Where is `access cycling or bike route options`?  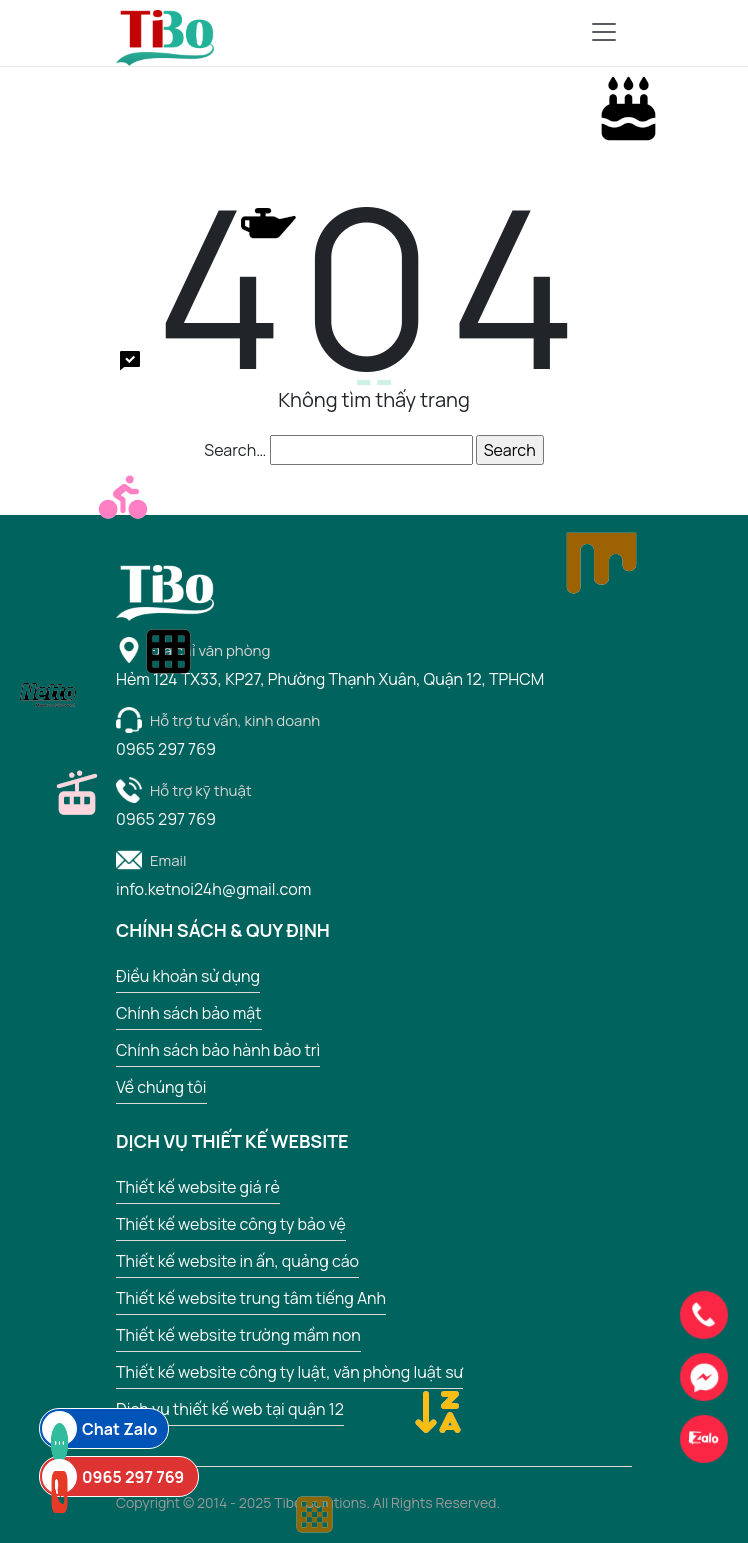
access cycling or bike route options is located at coordinates (123, 497).